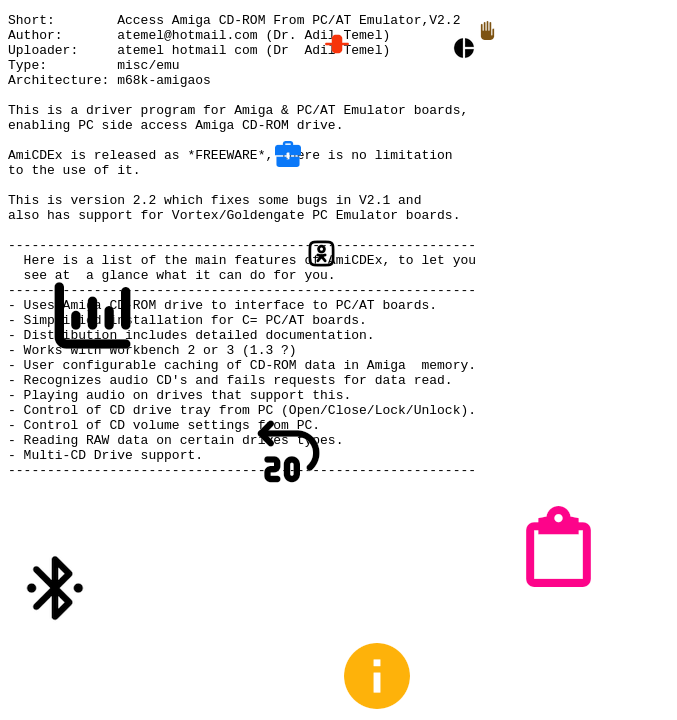 The image size is (677, 720). Describe the element at coordinates (321, 253) in the screenshot. I see `open ok.ru social network` at that location.